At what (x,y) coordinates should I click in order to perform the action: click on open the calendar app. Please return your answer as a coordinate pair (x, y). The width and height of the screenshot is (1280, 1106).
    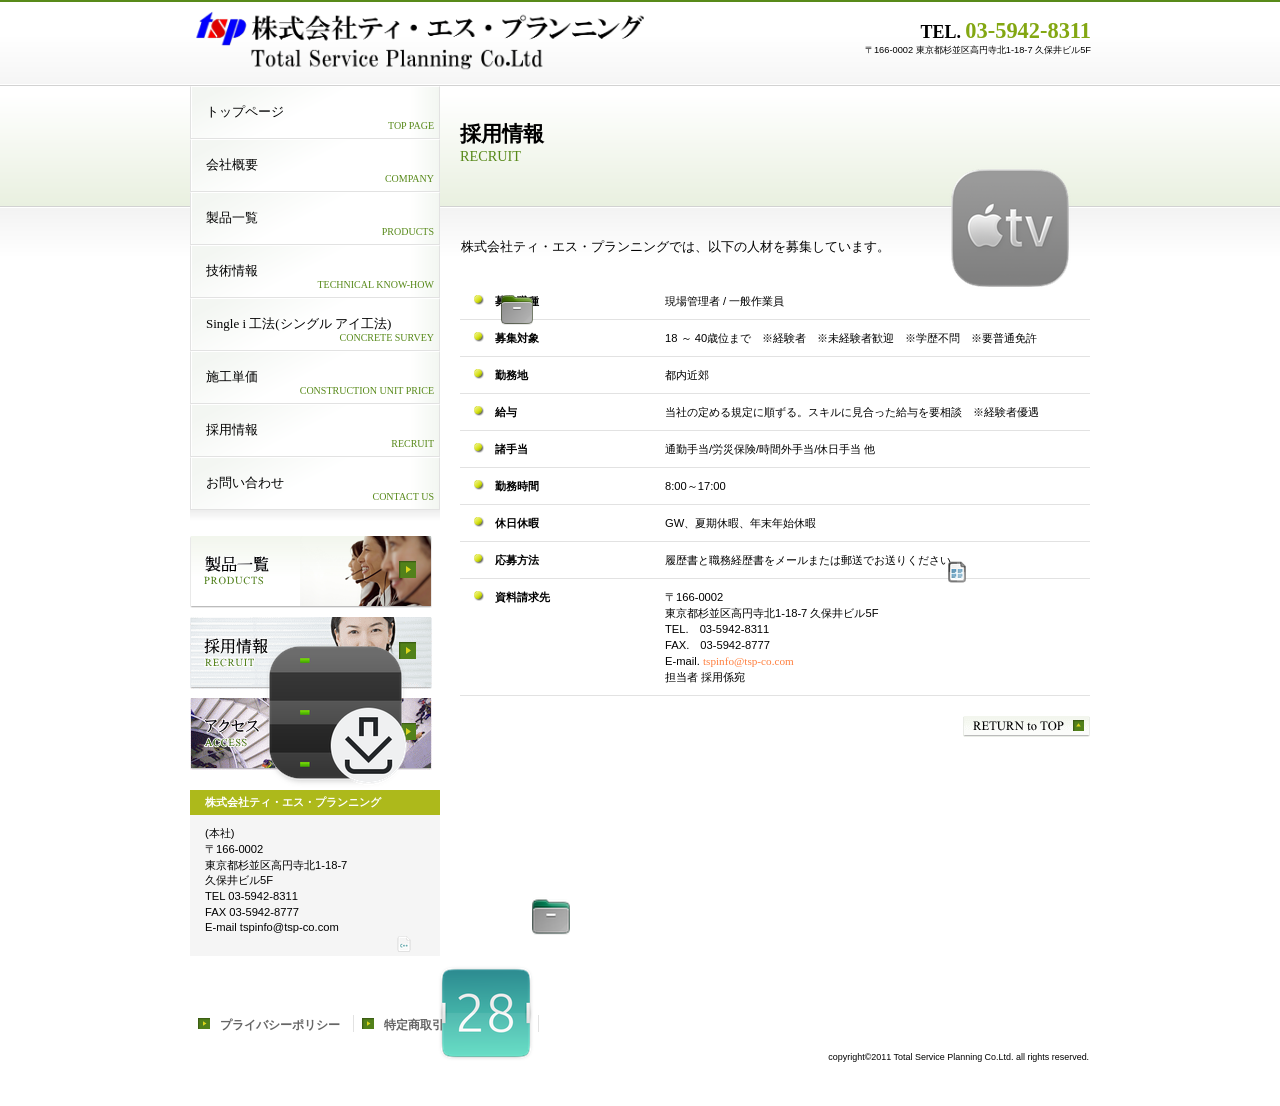
    Looking at the image, I should click on (486, 1013).